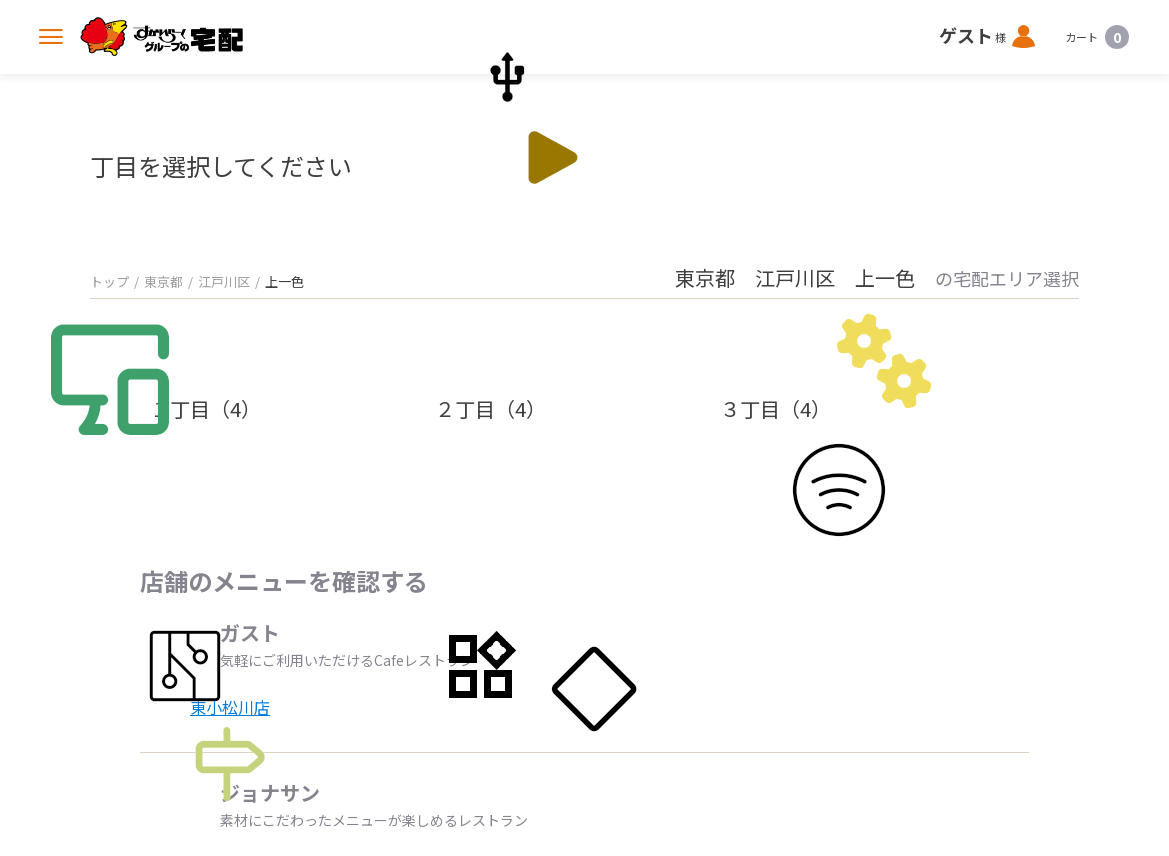 Image resolution: width=1169 pixels, height=856 pixels. What do you see at coordinates (594, 689) in the screenshot?
I see `indicates premium or pro feature` at bounding box center [594, 689].